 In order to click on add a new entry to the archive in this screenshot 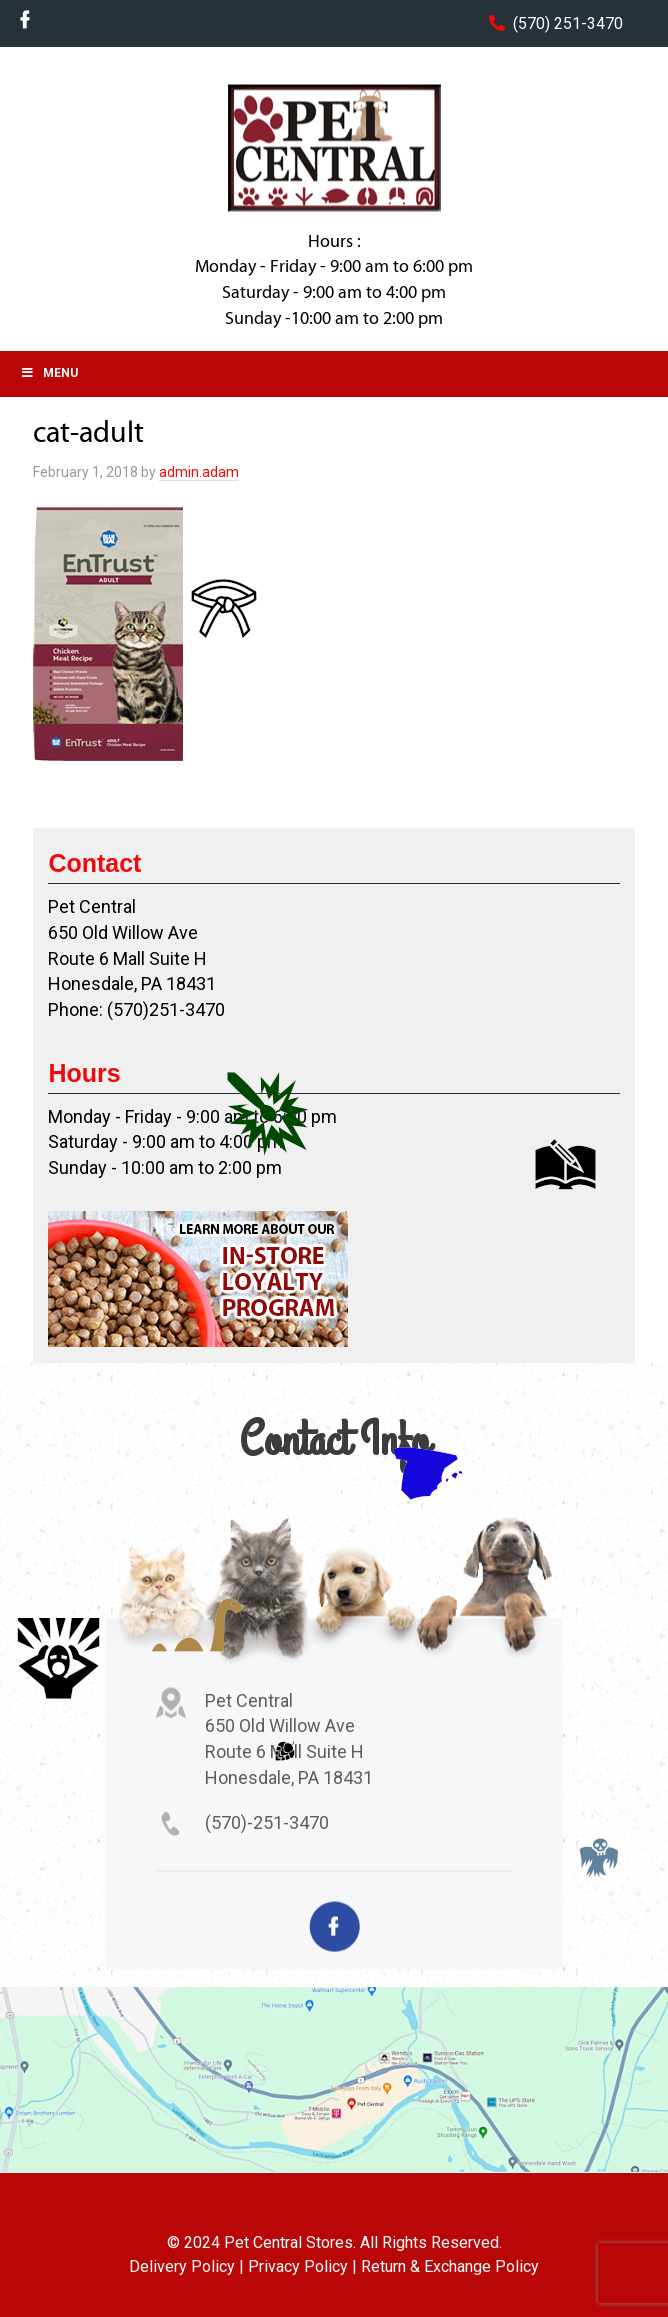, I will do `click(565, 1167)`.